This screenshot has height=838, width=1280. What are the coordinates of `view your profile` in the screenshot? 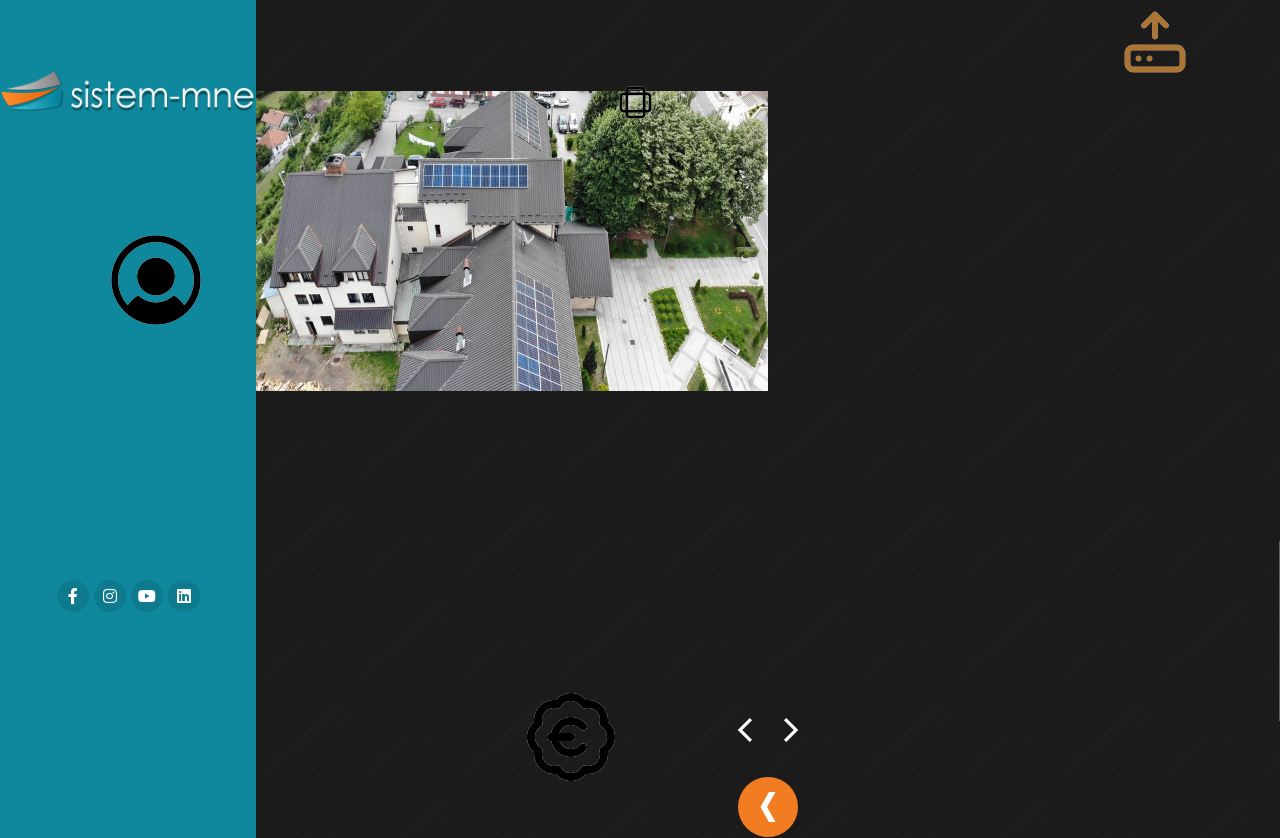 It's located at (156, 280).